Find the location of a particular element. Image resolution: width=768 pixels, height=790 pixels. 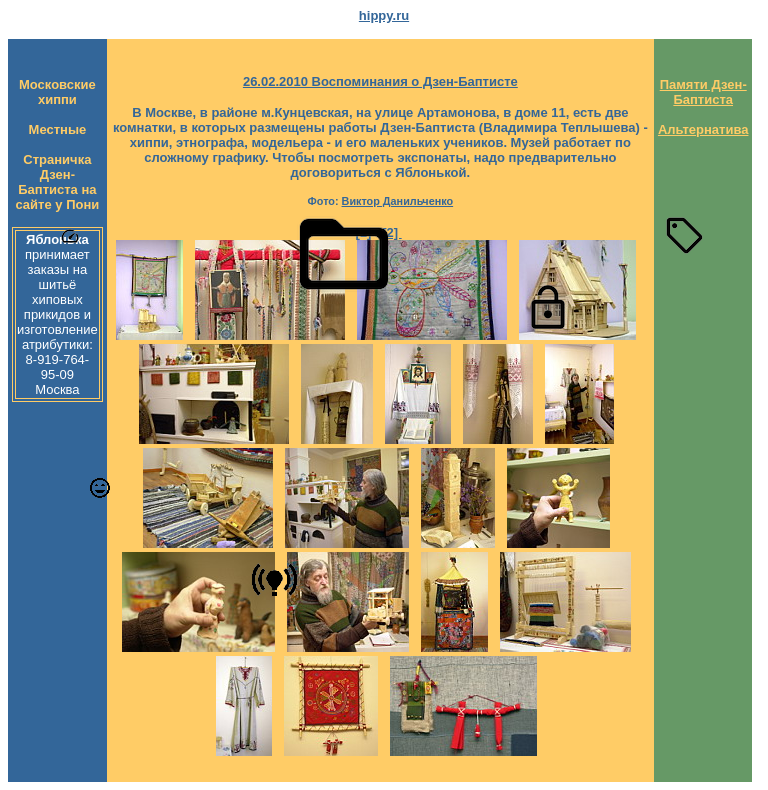

access live predictions or real-time insights is located at coordinates (274, 579).